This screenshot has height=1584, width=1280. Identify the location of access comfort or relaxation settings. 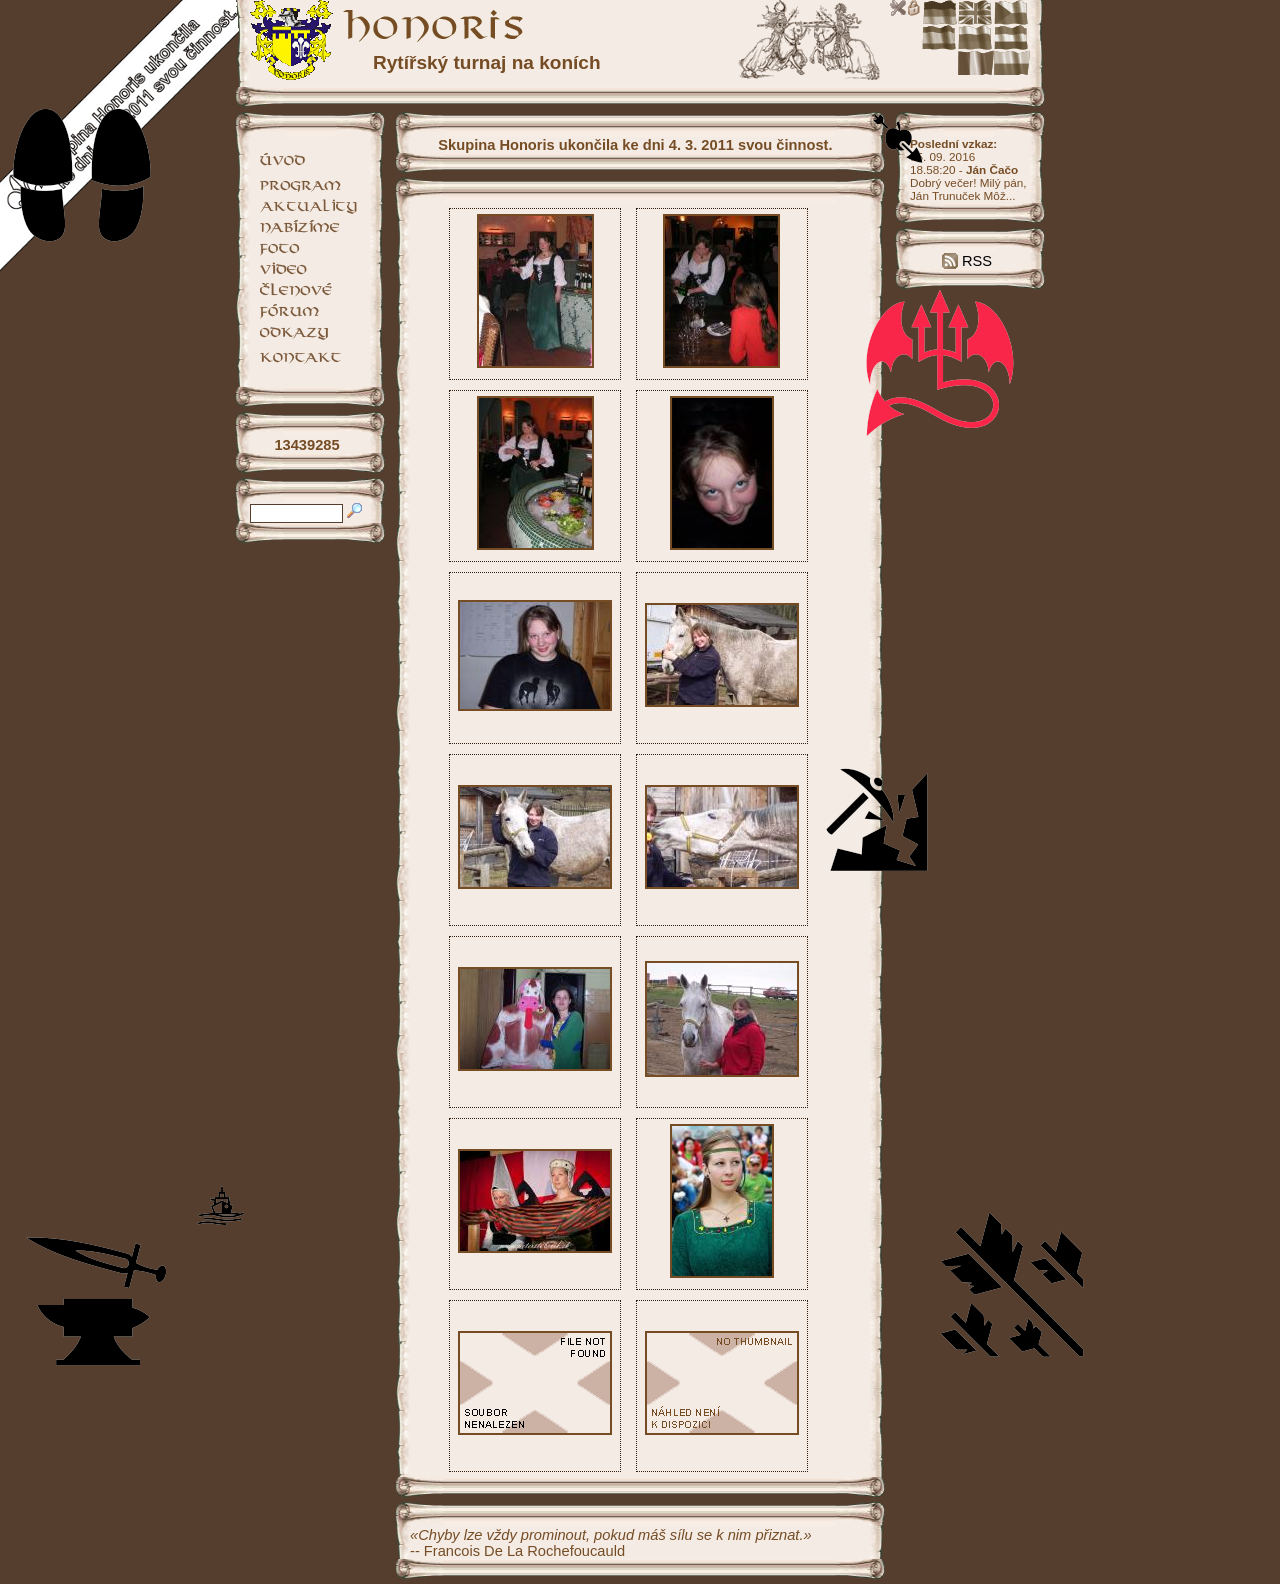
(82, 173).